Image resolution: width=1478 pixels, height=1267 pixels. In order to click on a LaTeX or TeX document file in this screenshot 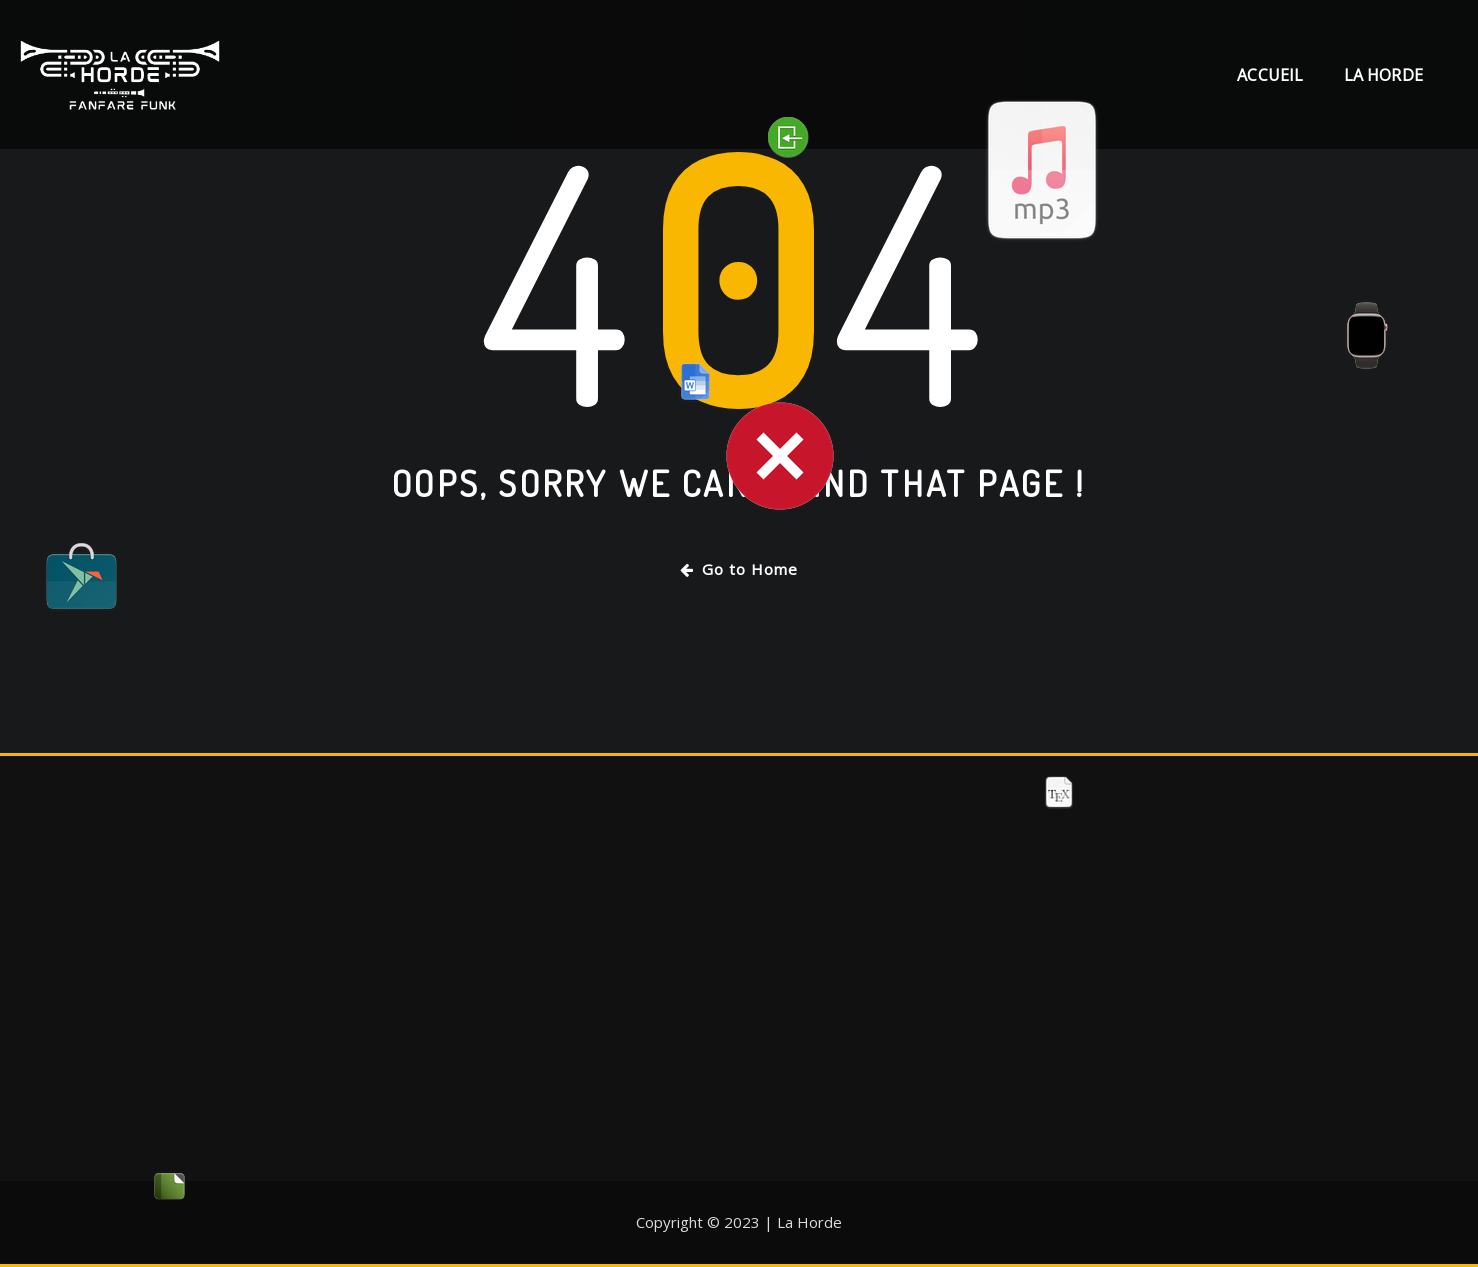, I will do `click(1059, 792)`.